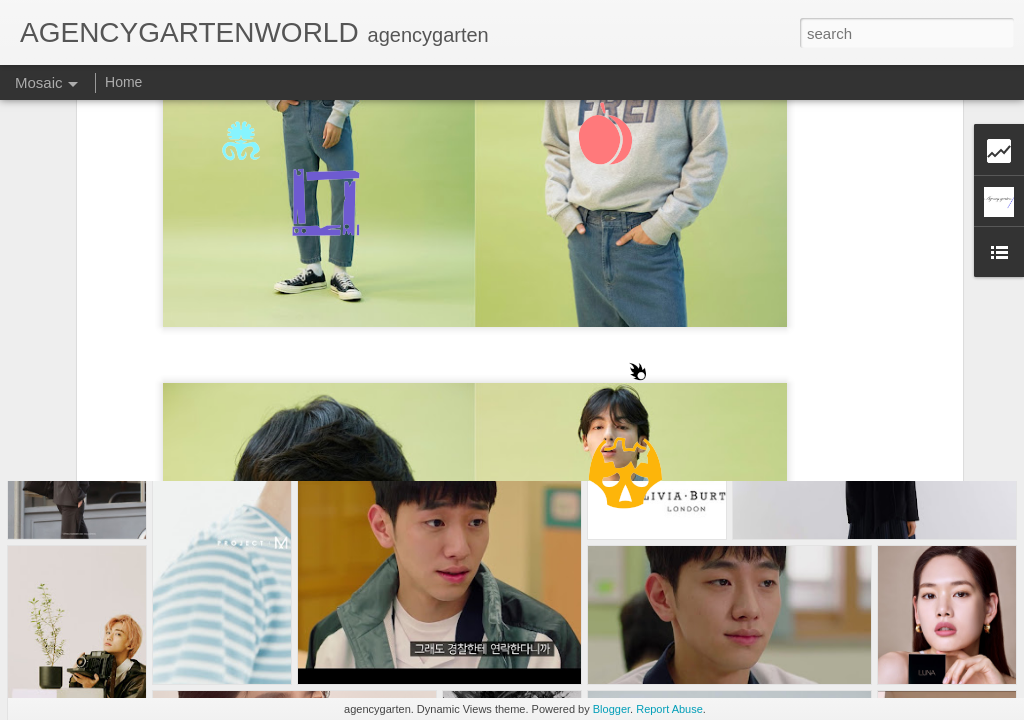 This screenshot has width=1024, height=720. Describe the element at coordinates (241, 141) in the screenshot. I see `indicates mind control or psychic abilities` at that location.